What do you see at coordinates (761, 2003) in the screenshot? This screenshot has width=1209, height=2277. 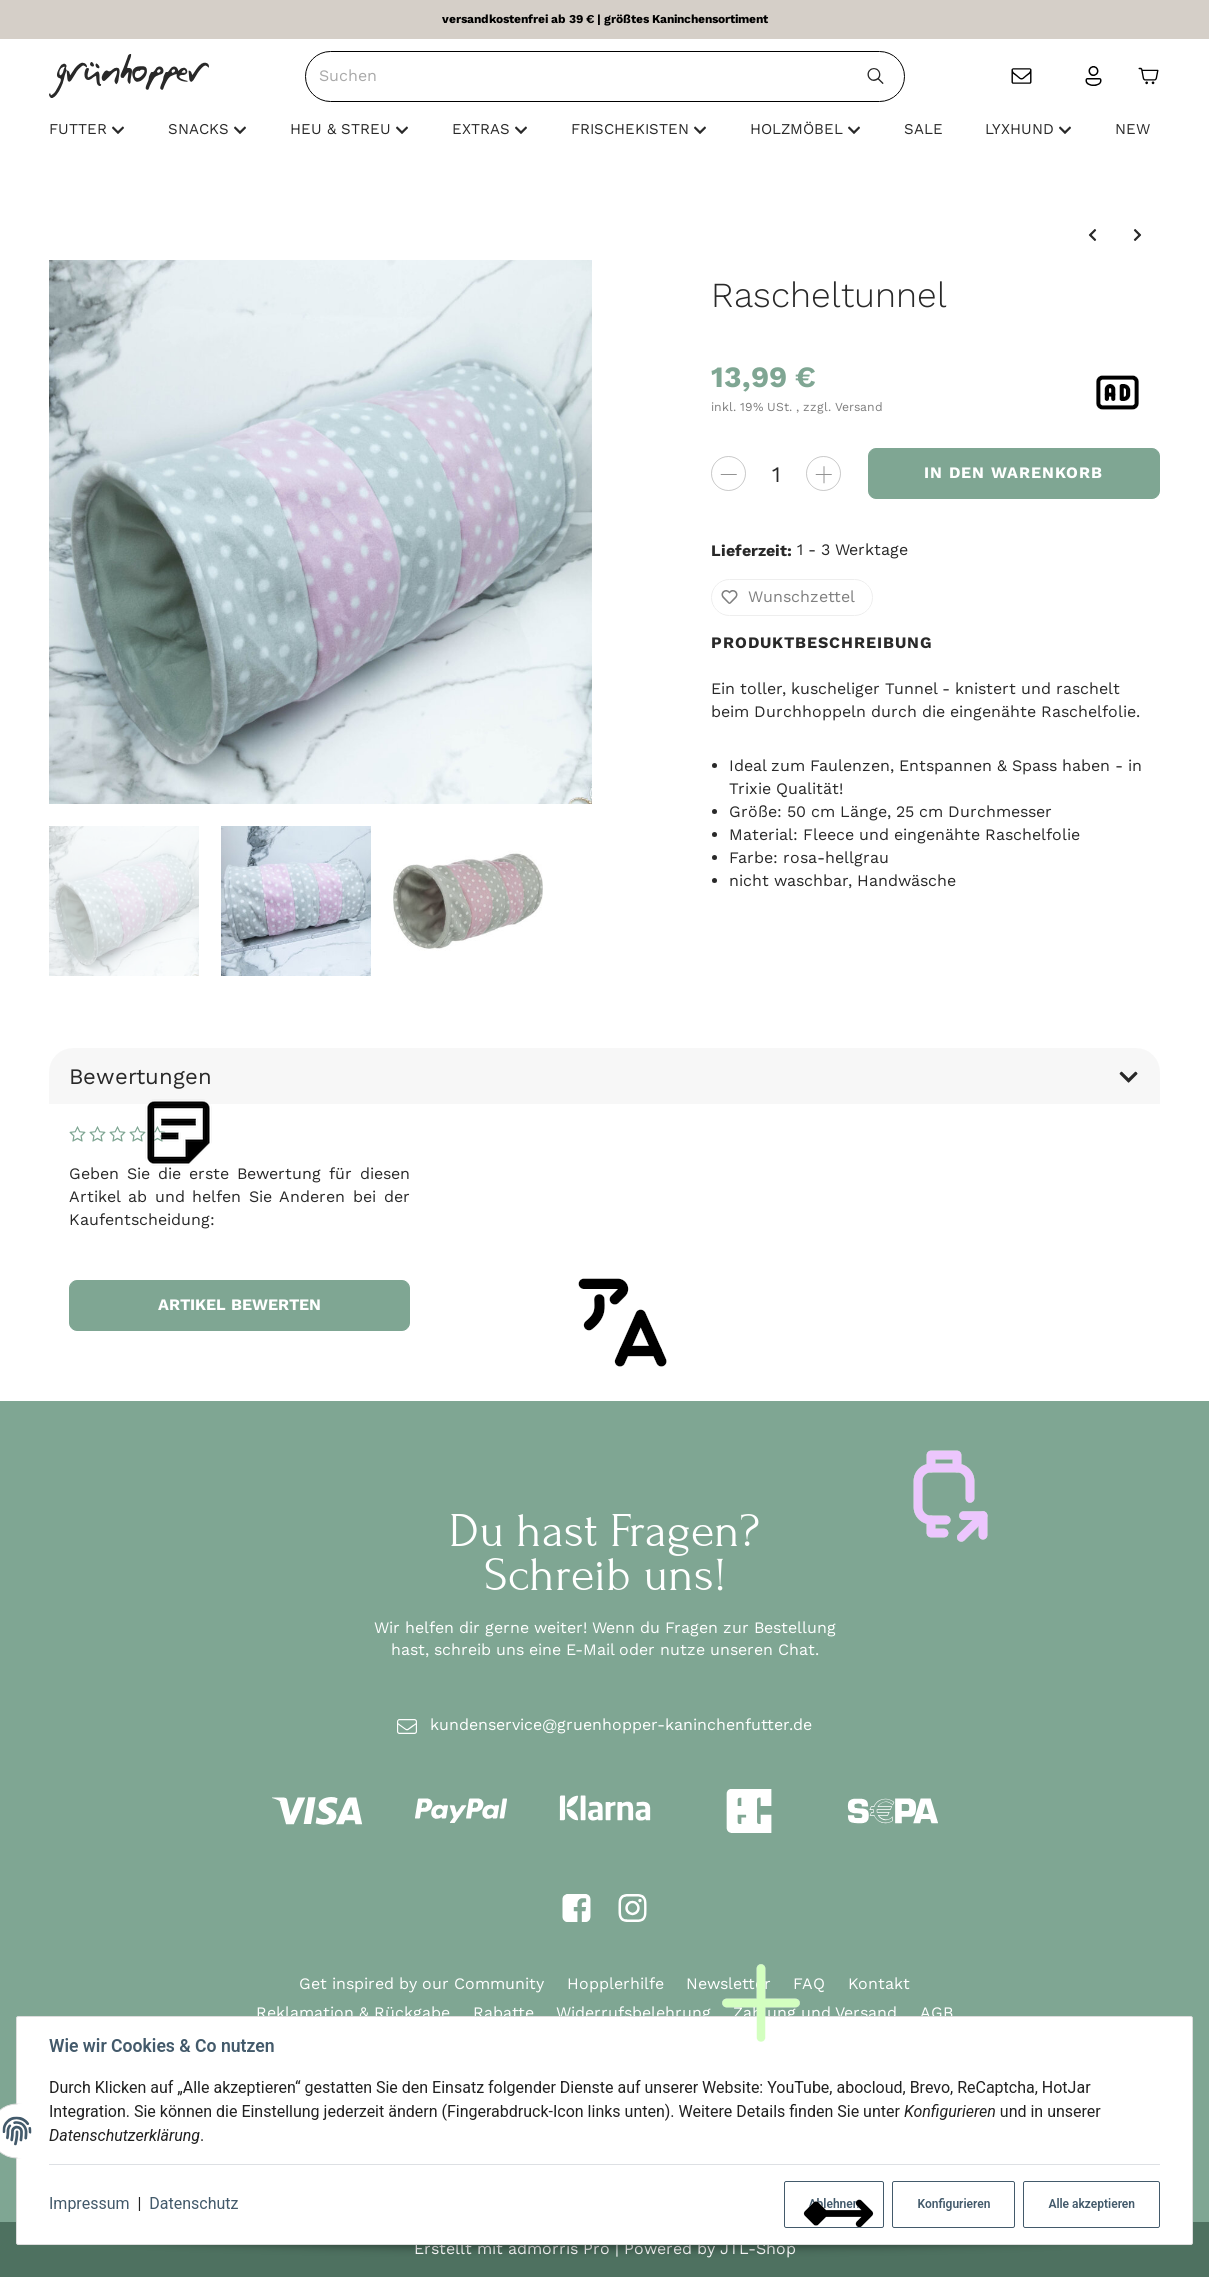 I see `add a new item` at bounding box center [761, 2003].